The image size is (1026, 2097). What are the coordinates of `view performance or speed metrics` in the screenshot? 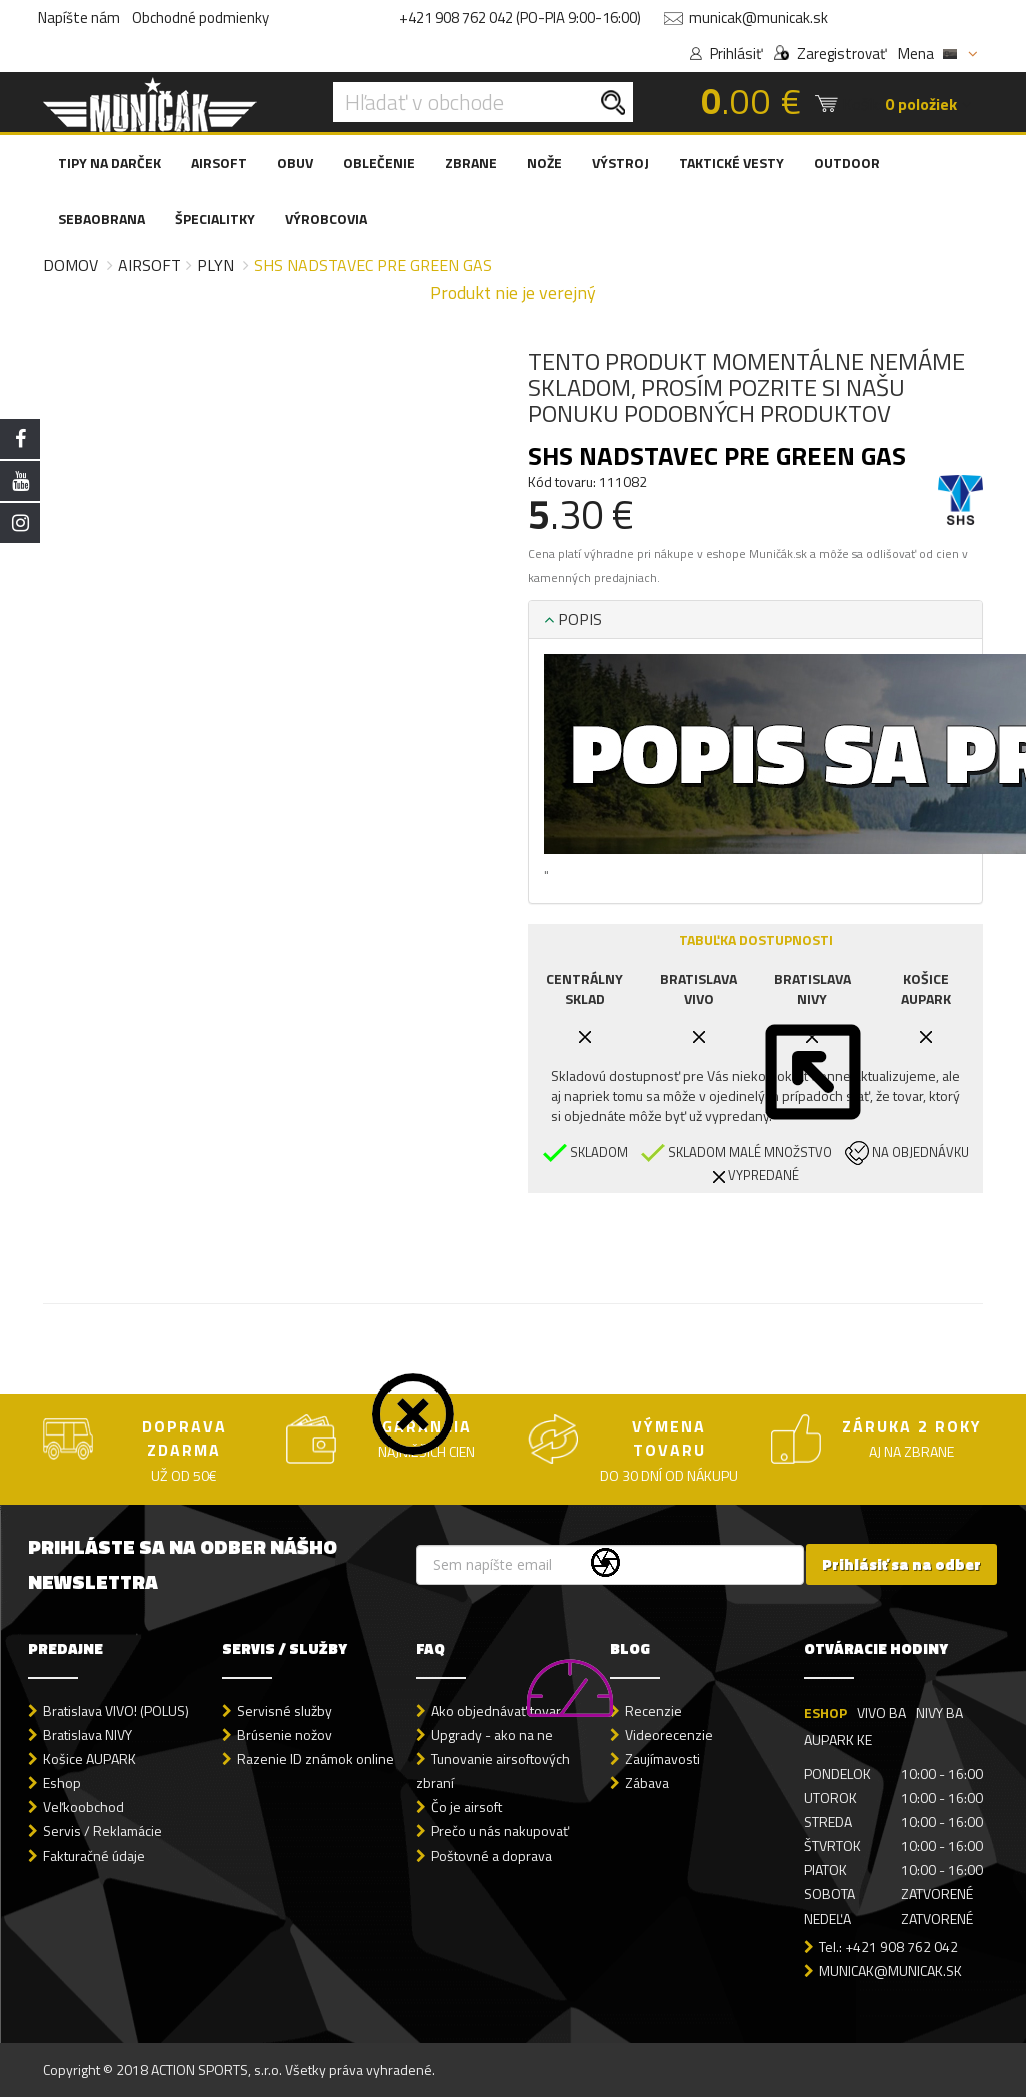 It's located at (570, 1693).